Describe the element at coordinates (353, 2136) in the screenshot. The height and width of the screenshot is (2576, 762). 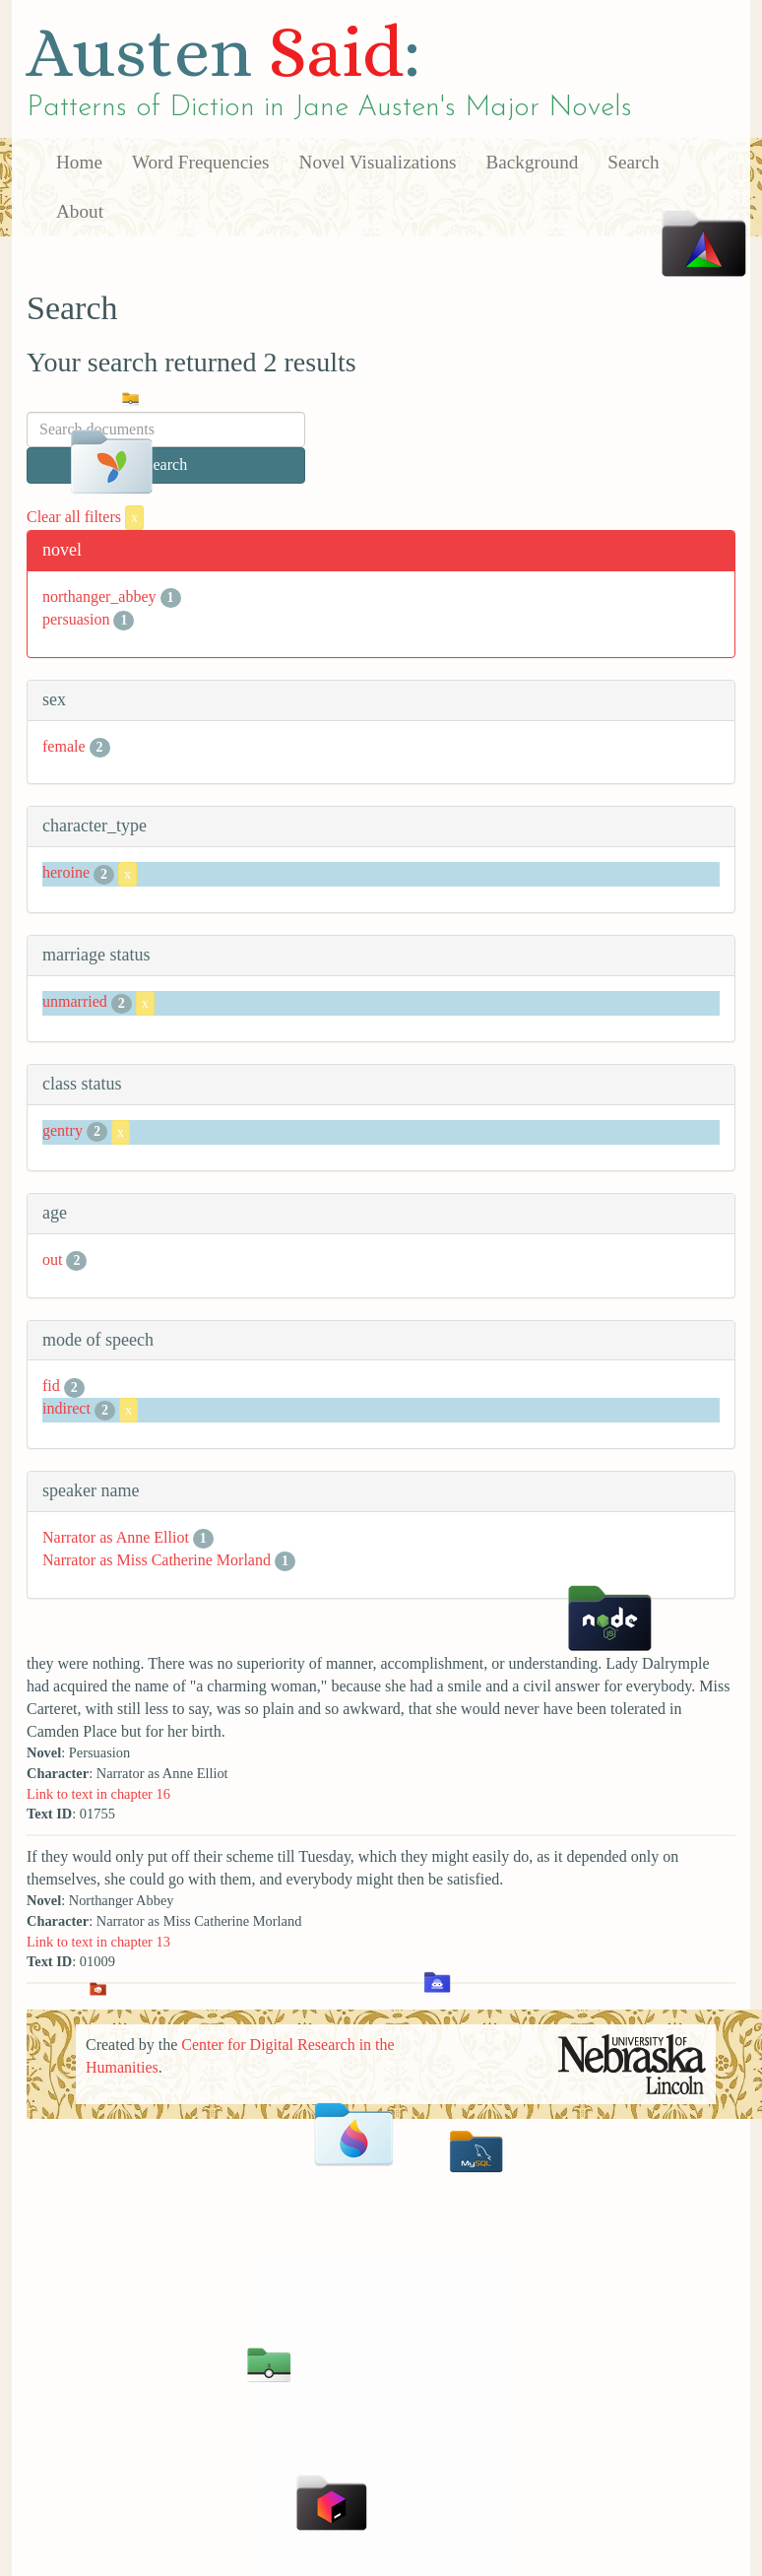
I see `open folder containing paint or art application files` at that location.